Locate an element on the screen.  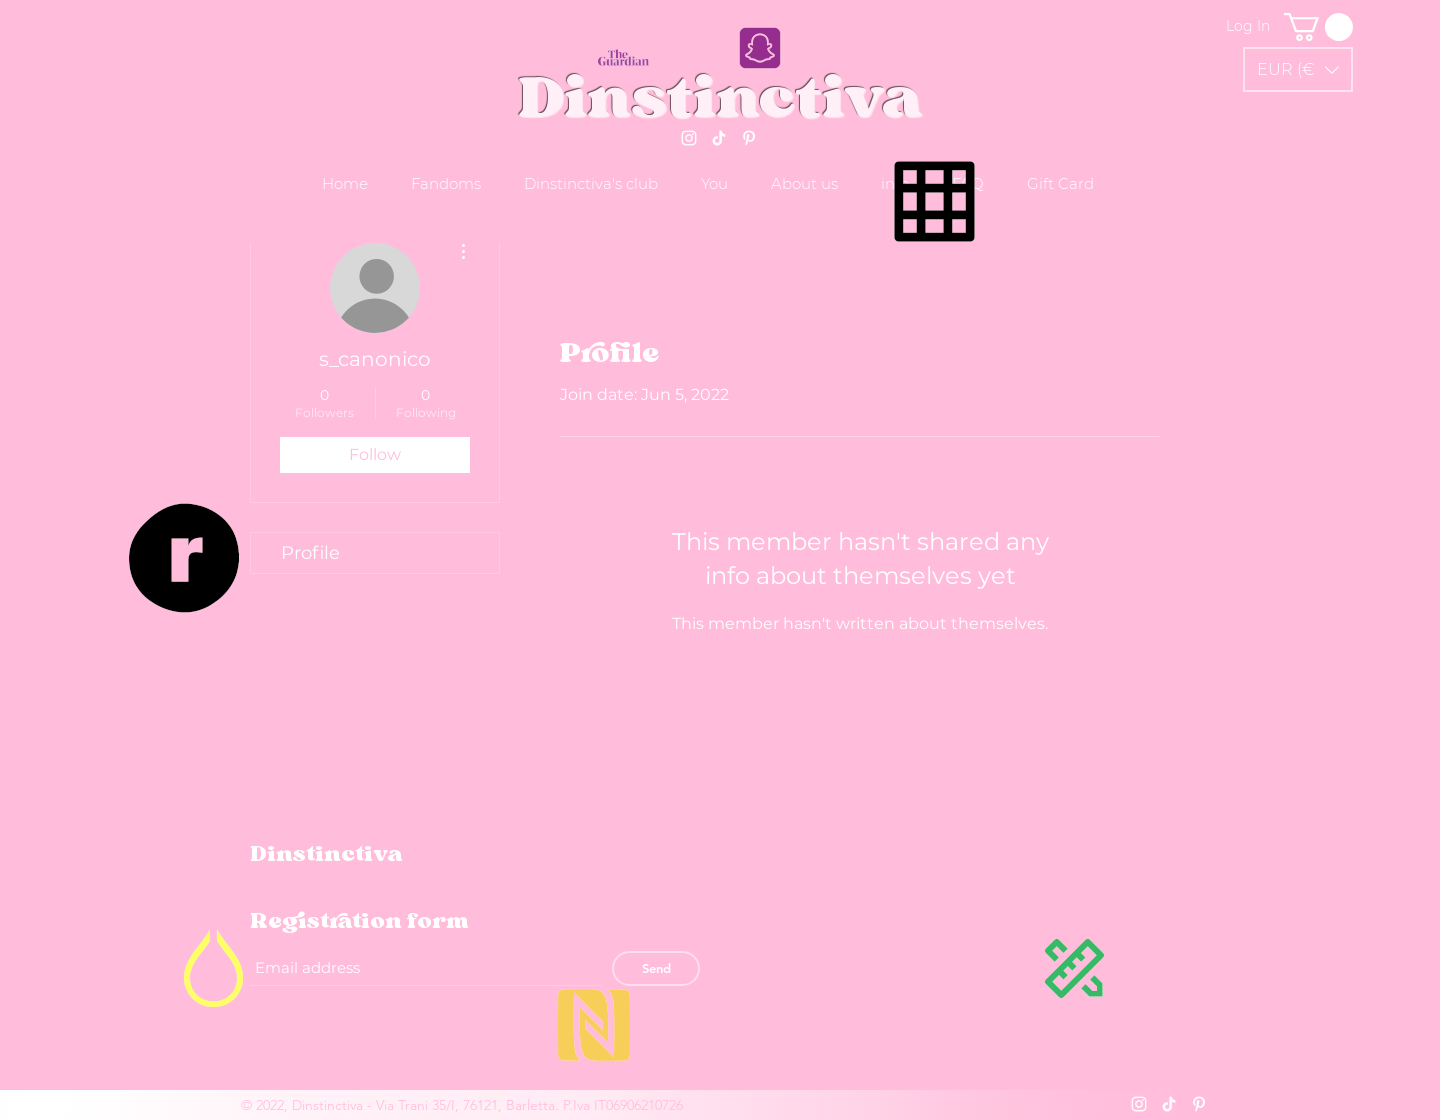
open the Ravelry app is located at coordinates (184, 558).